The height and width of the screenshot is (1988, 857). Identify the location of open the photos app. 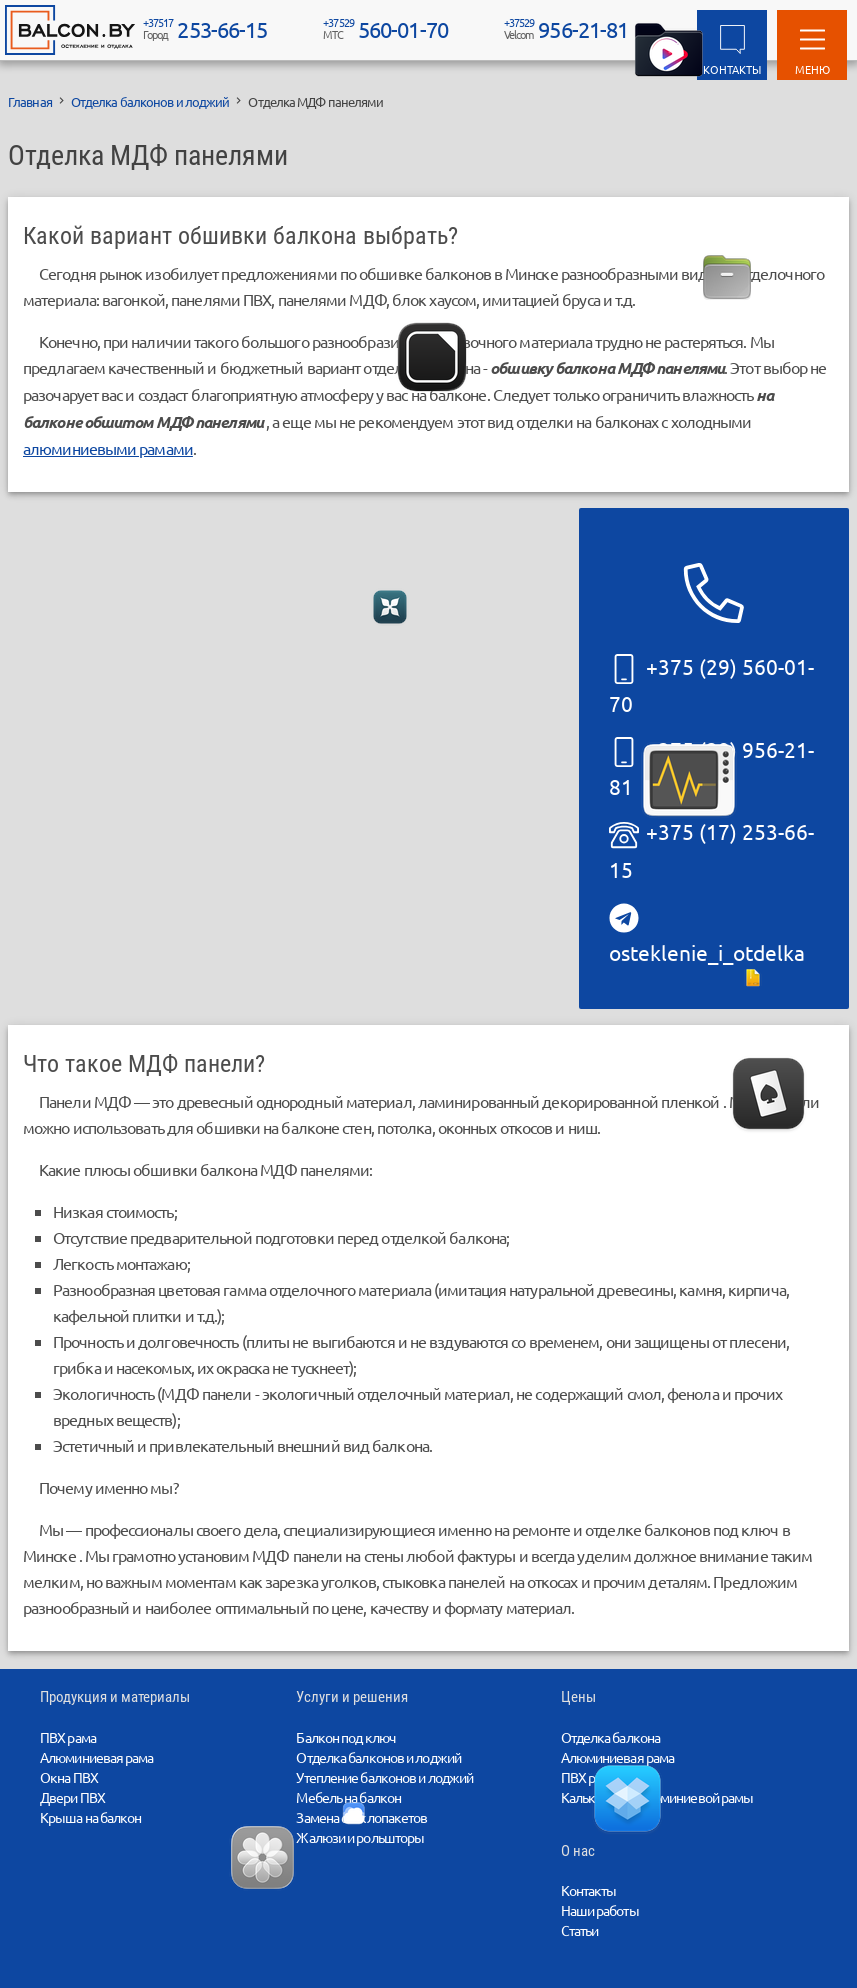
(262, 1857).